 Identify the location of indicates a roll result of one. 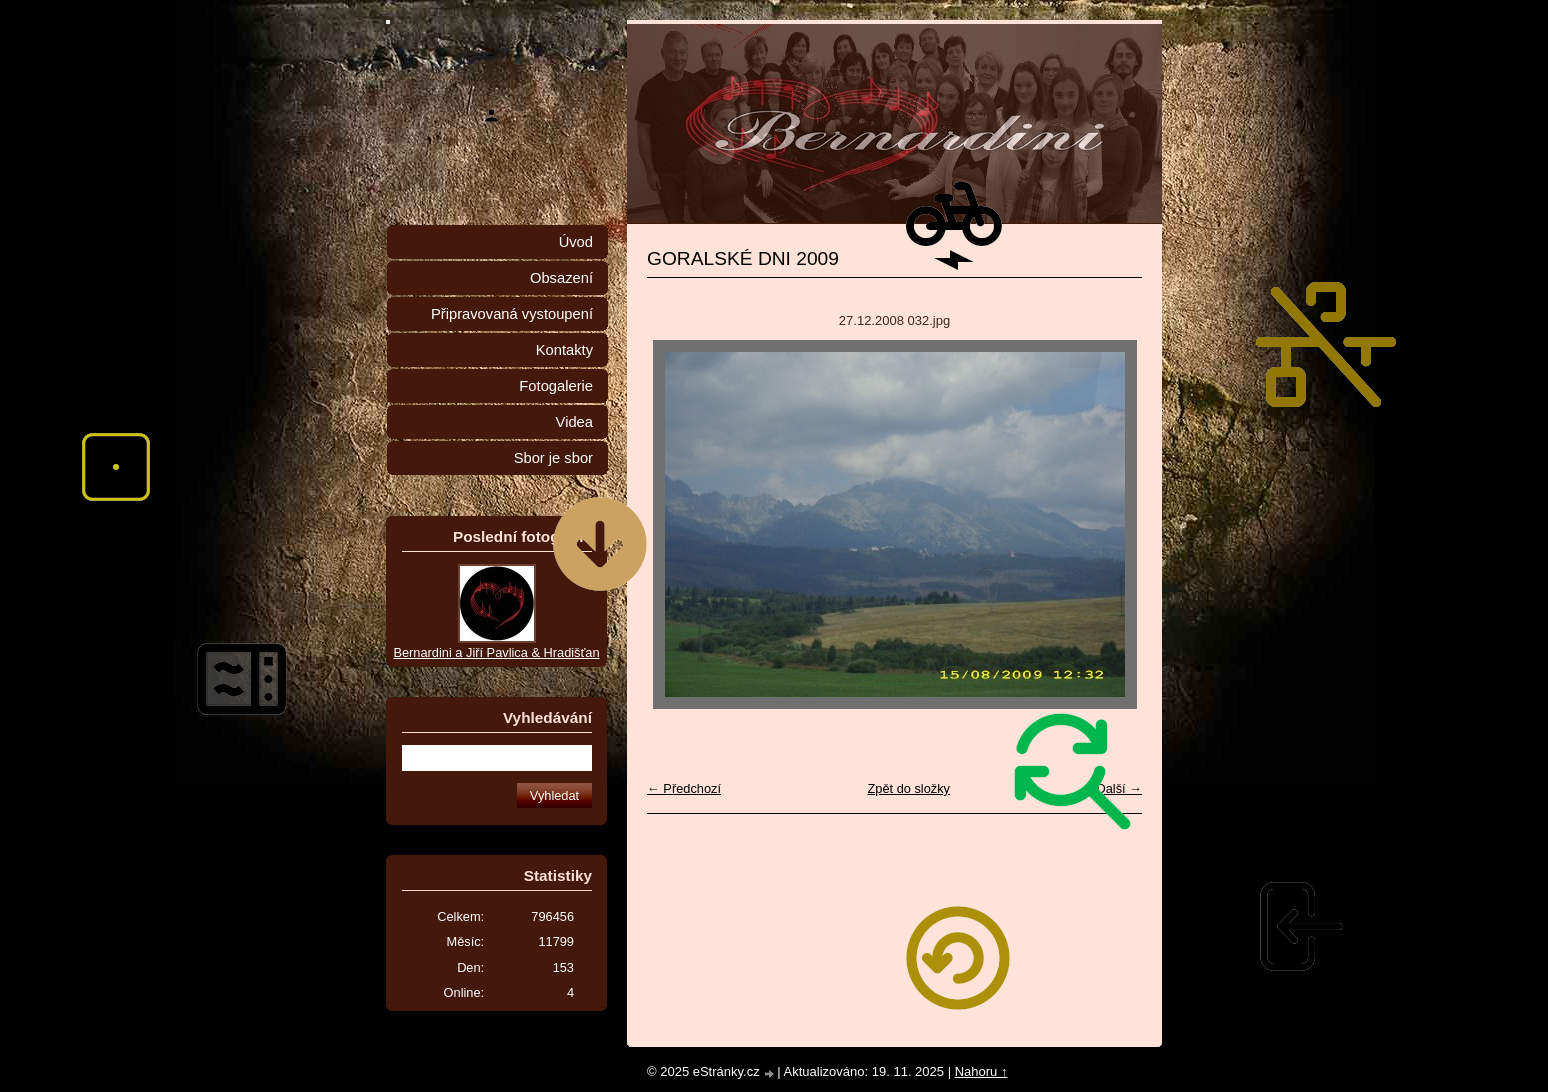
(116, 467).